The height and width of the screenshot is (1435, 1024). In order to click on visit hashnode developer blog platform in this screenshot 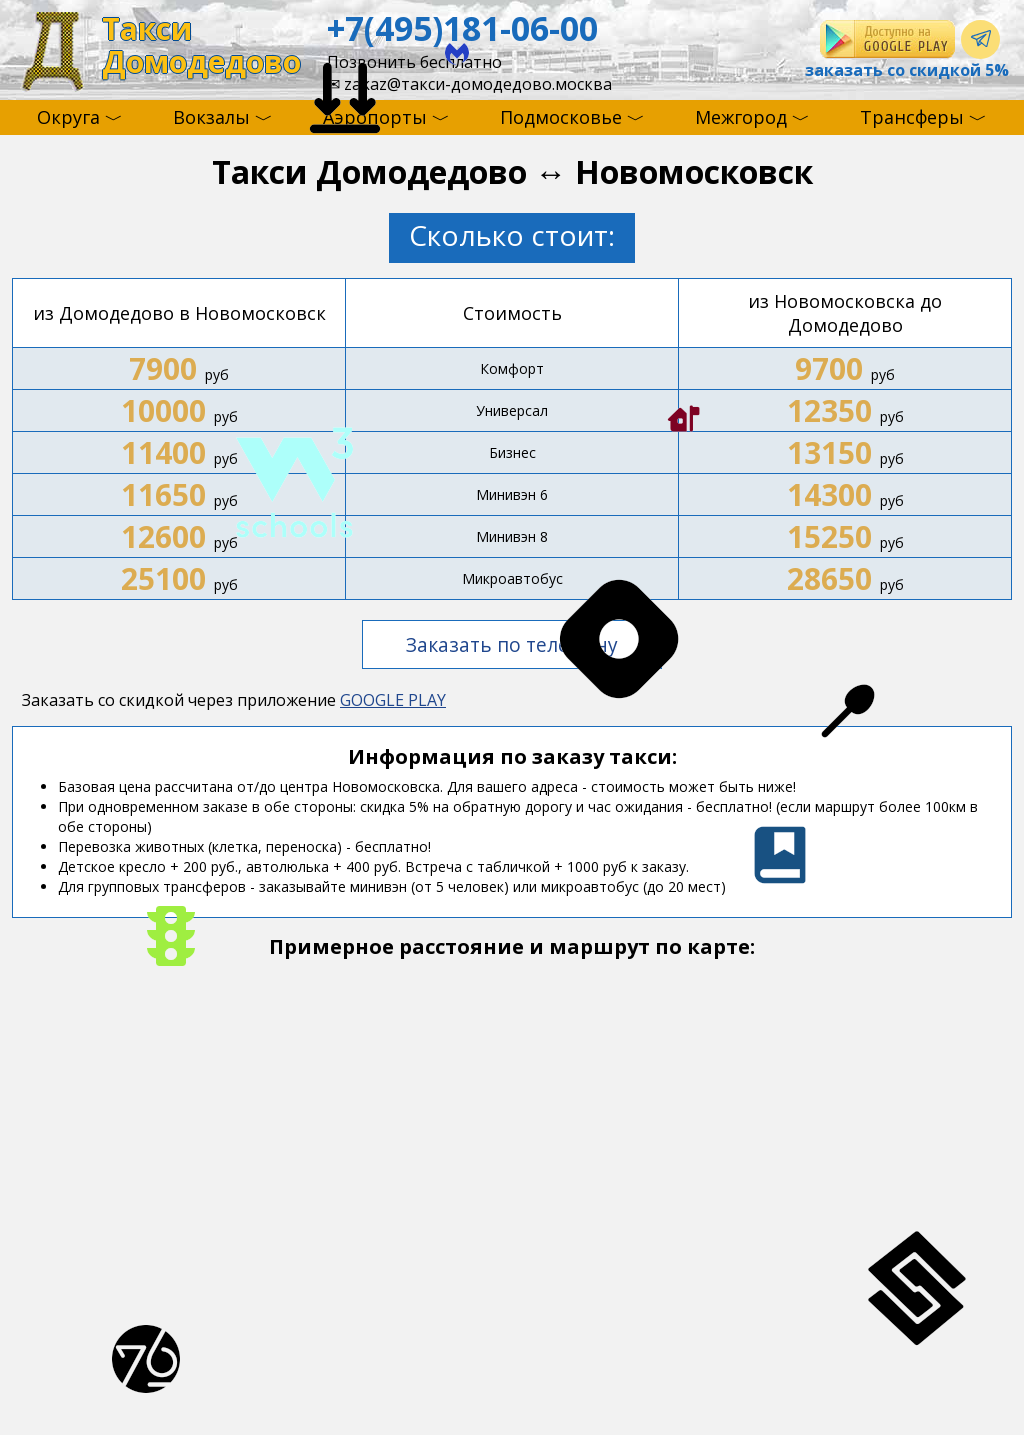, I will do `click(619, 639)`.